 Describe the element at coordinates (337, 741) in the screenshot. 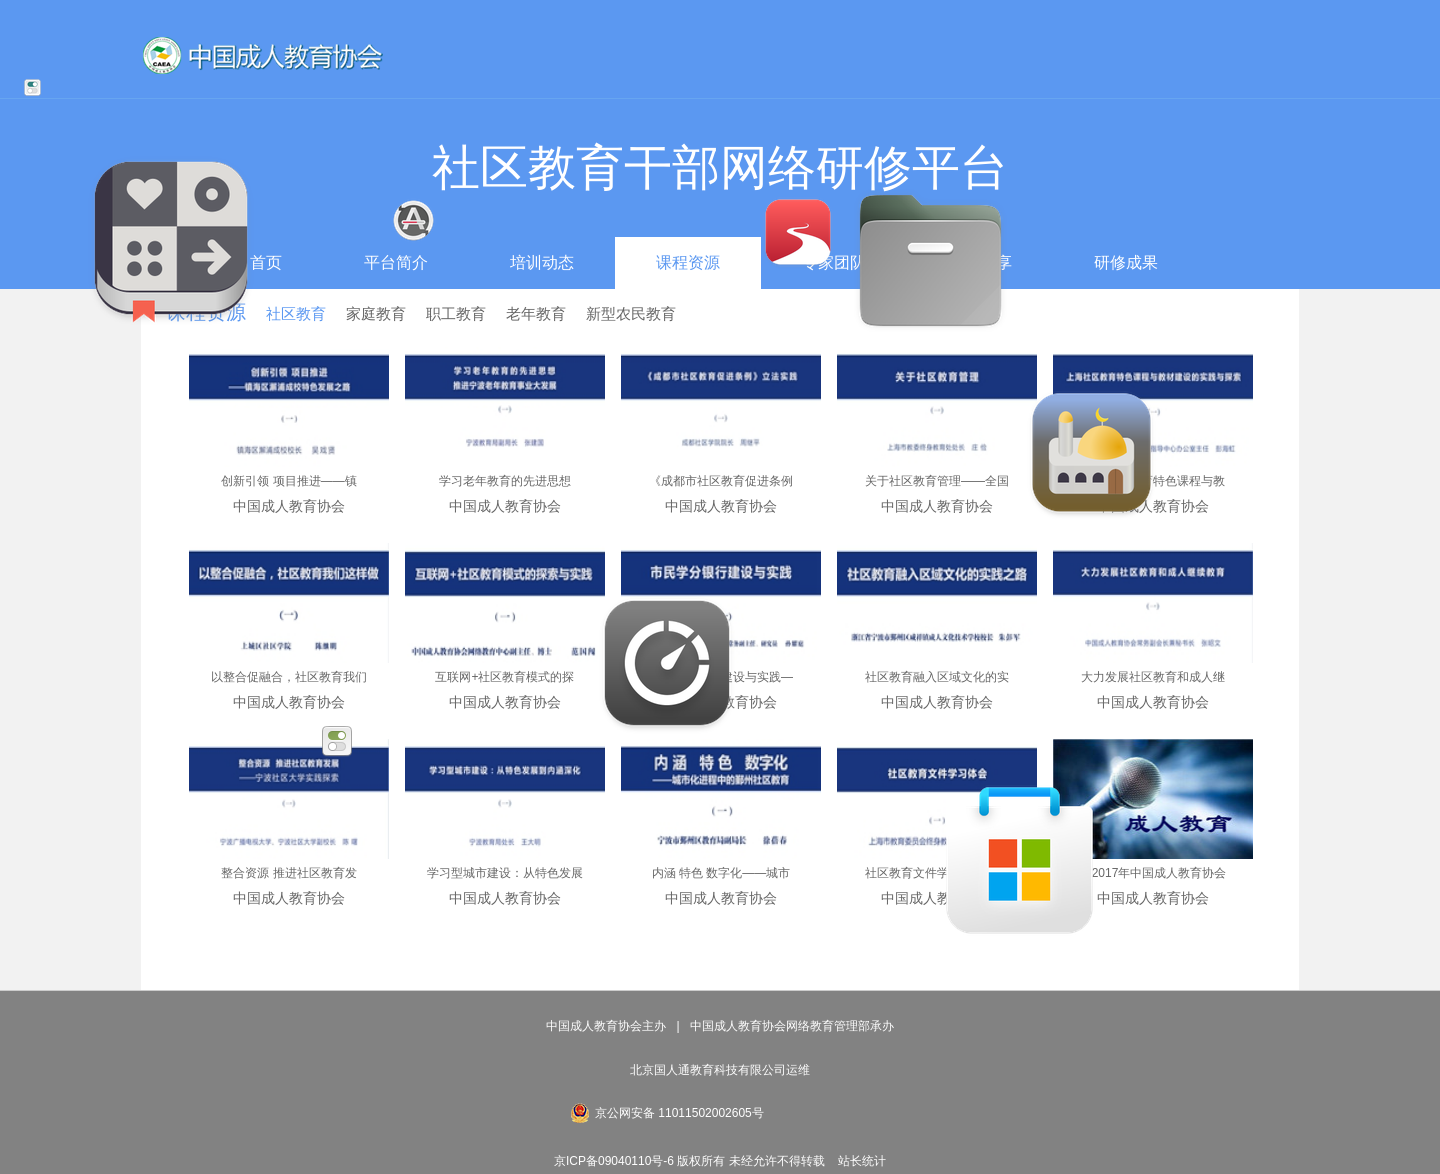

I see `open gnome tweaks settings` at that location.